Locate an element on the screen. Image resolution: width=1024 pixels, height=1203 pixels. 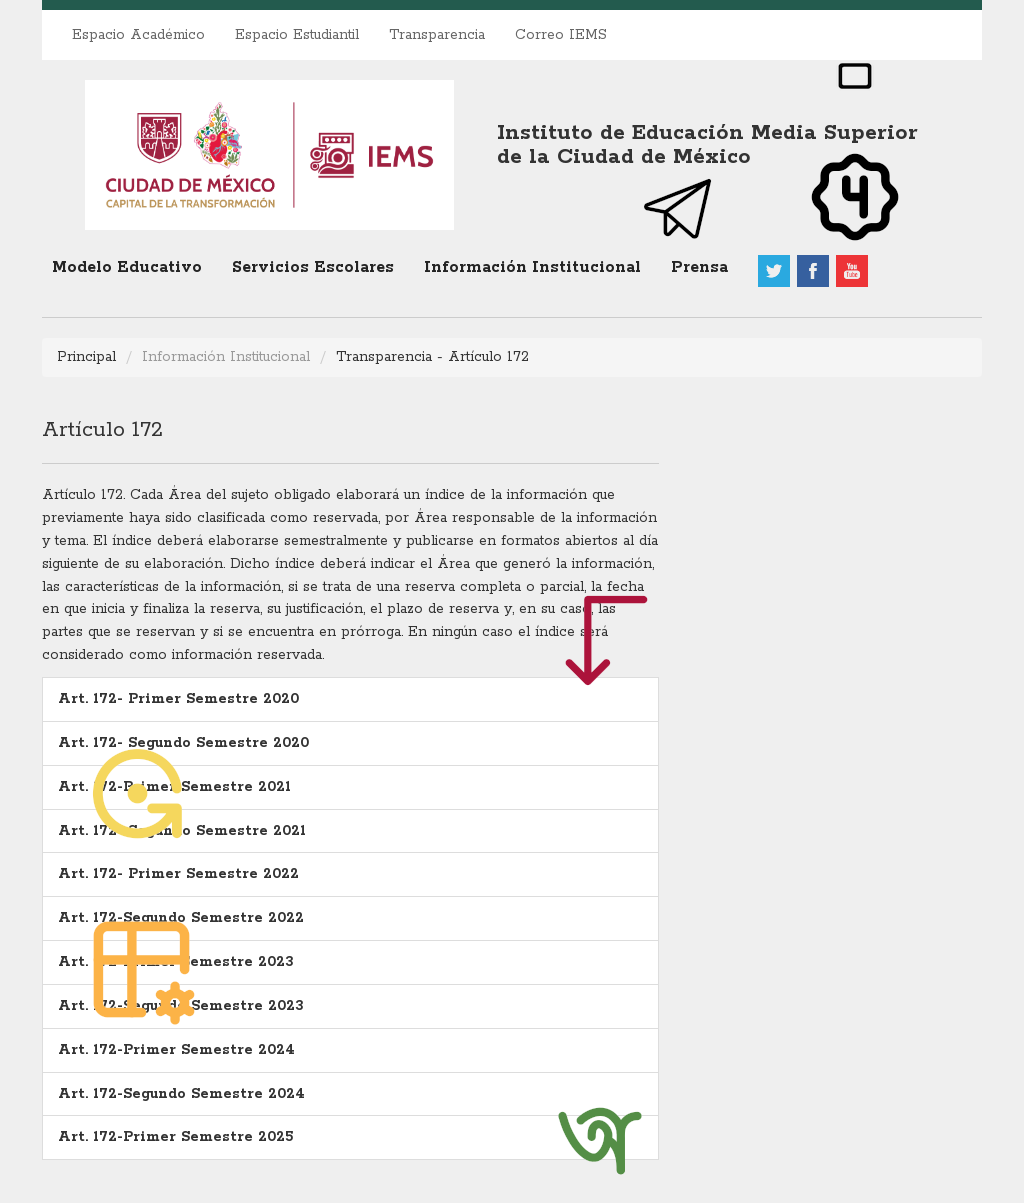
go back and down in navigation is located at coordinates (606, 640).